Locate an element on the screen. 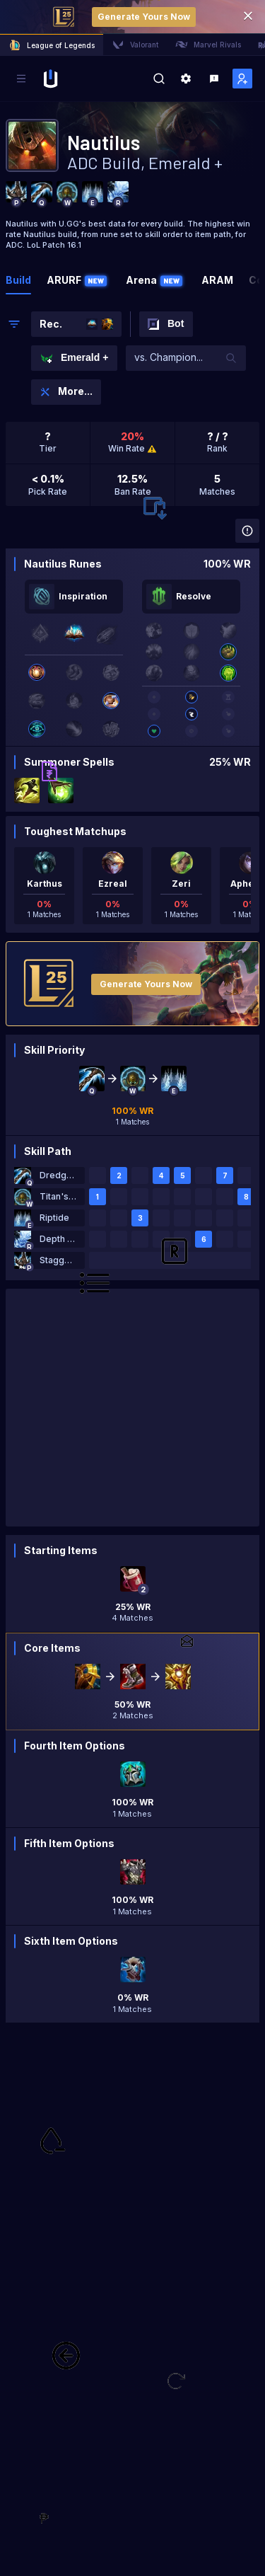 The height and width of the screenshot is (2576, 265). decrease water or liquid level is located at coordinates (51, 2141).